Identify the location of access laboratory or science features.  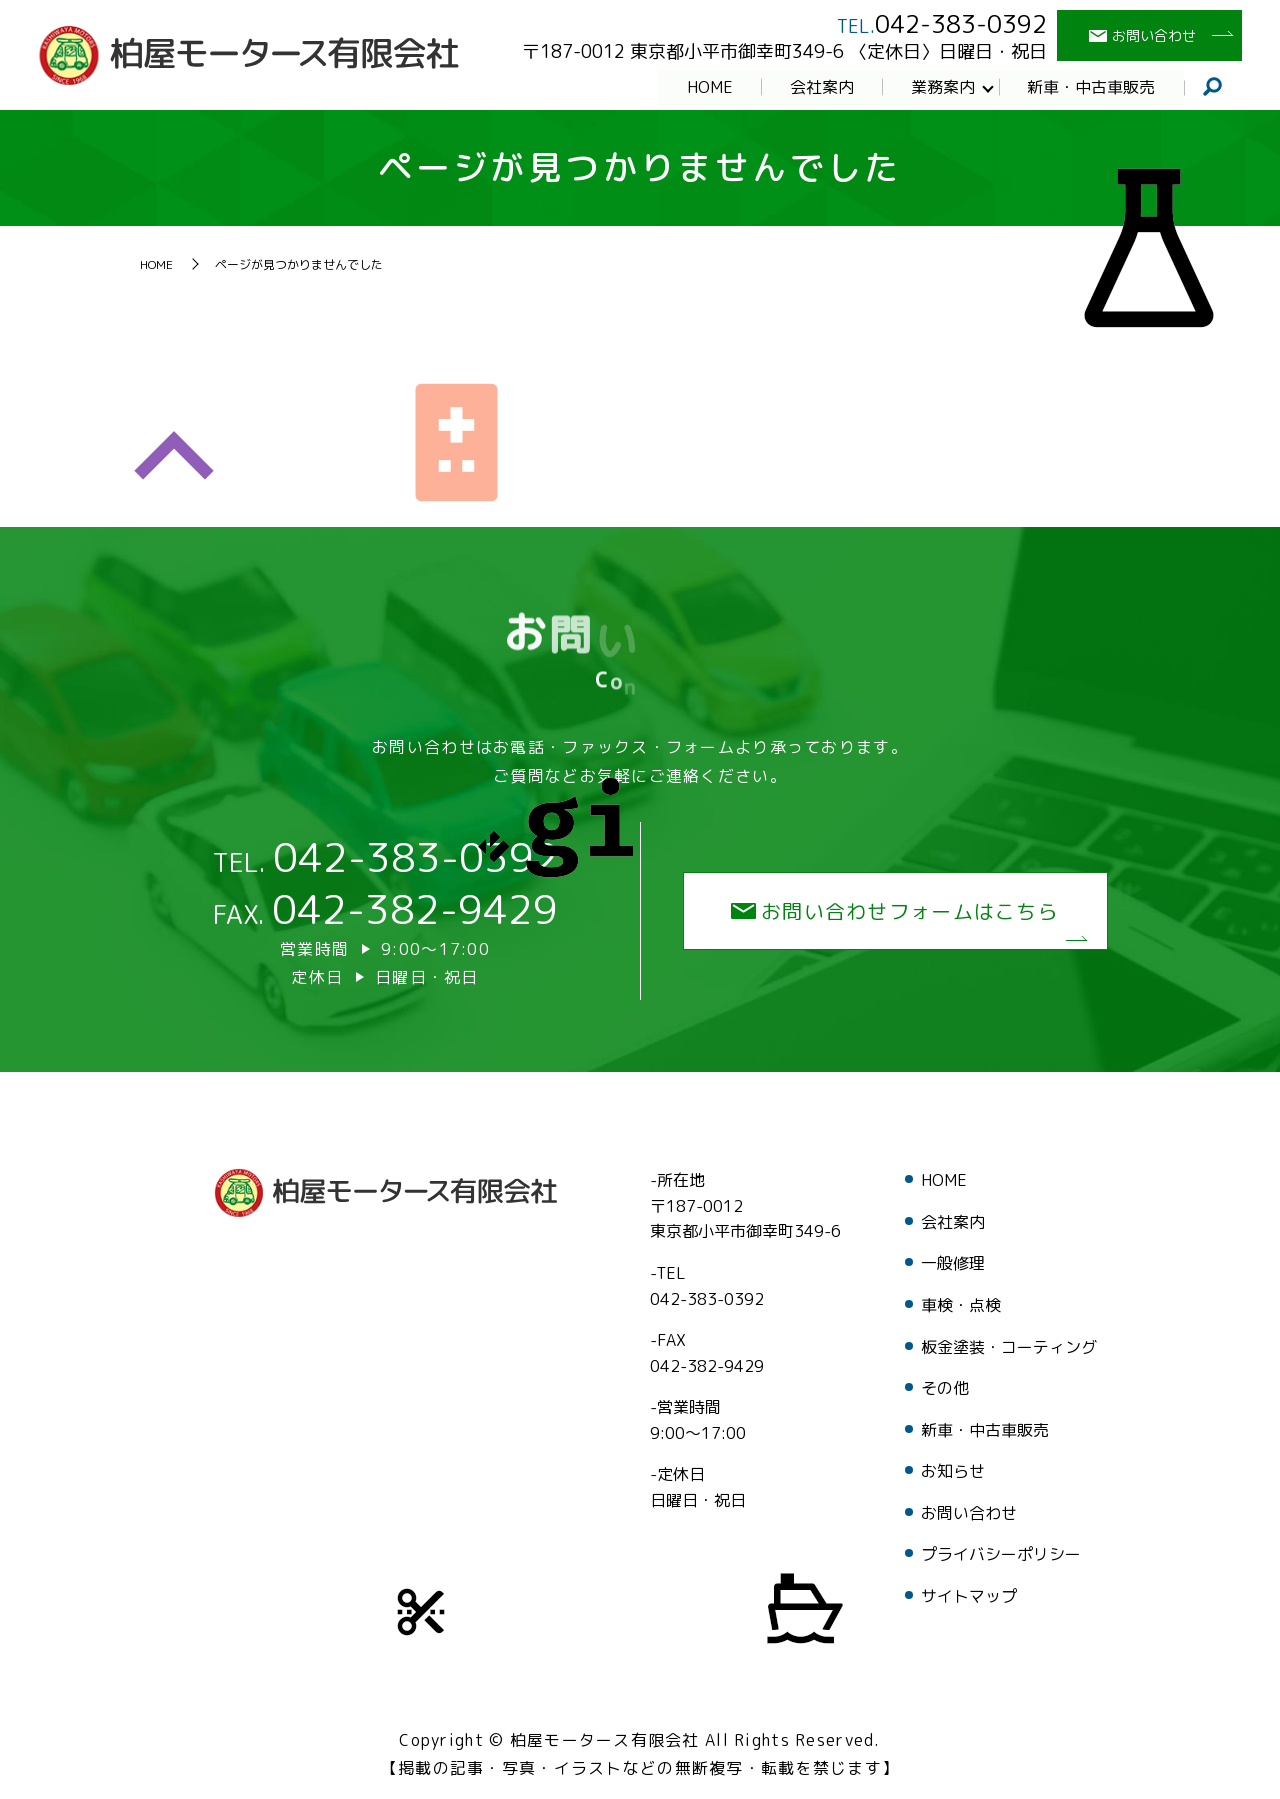
(1149, 248).